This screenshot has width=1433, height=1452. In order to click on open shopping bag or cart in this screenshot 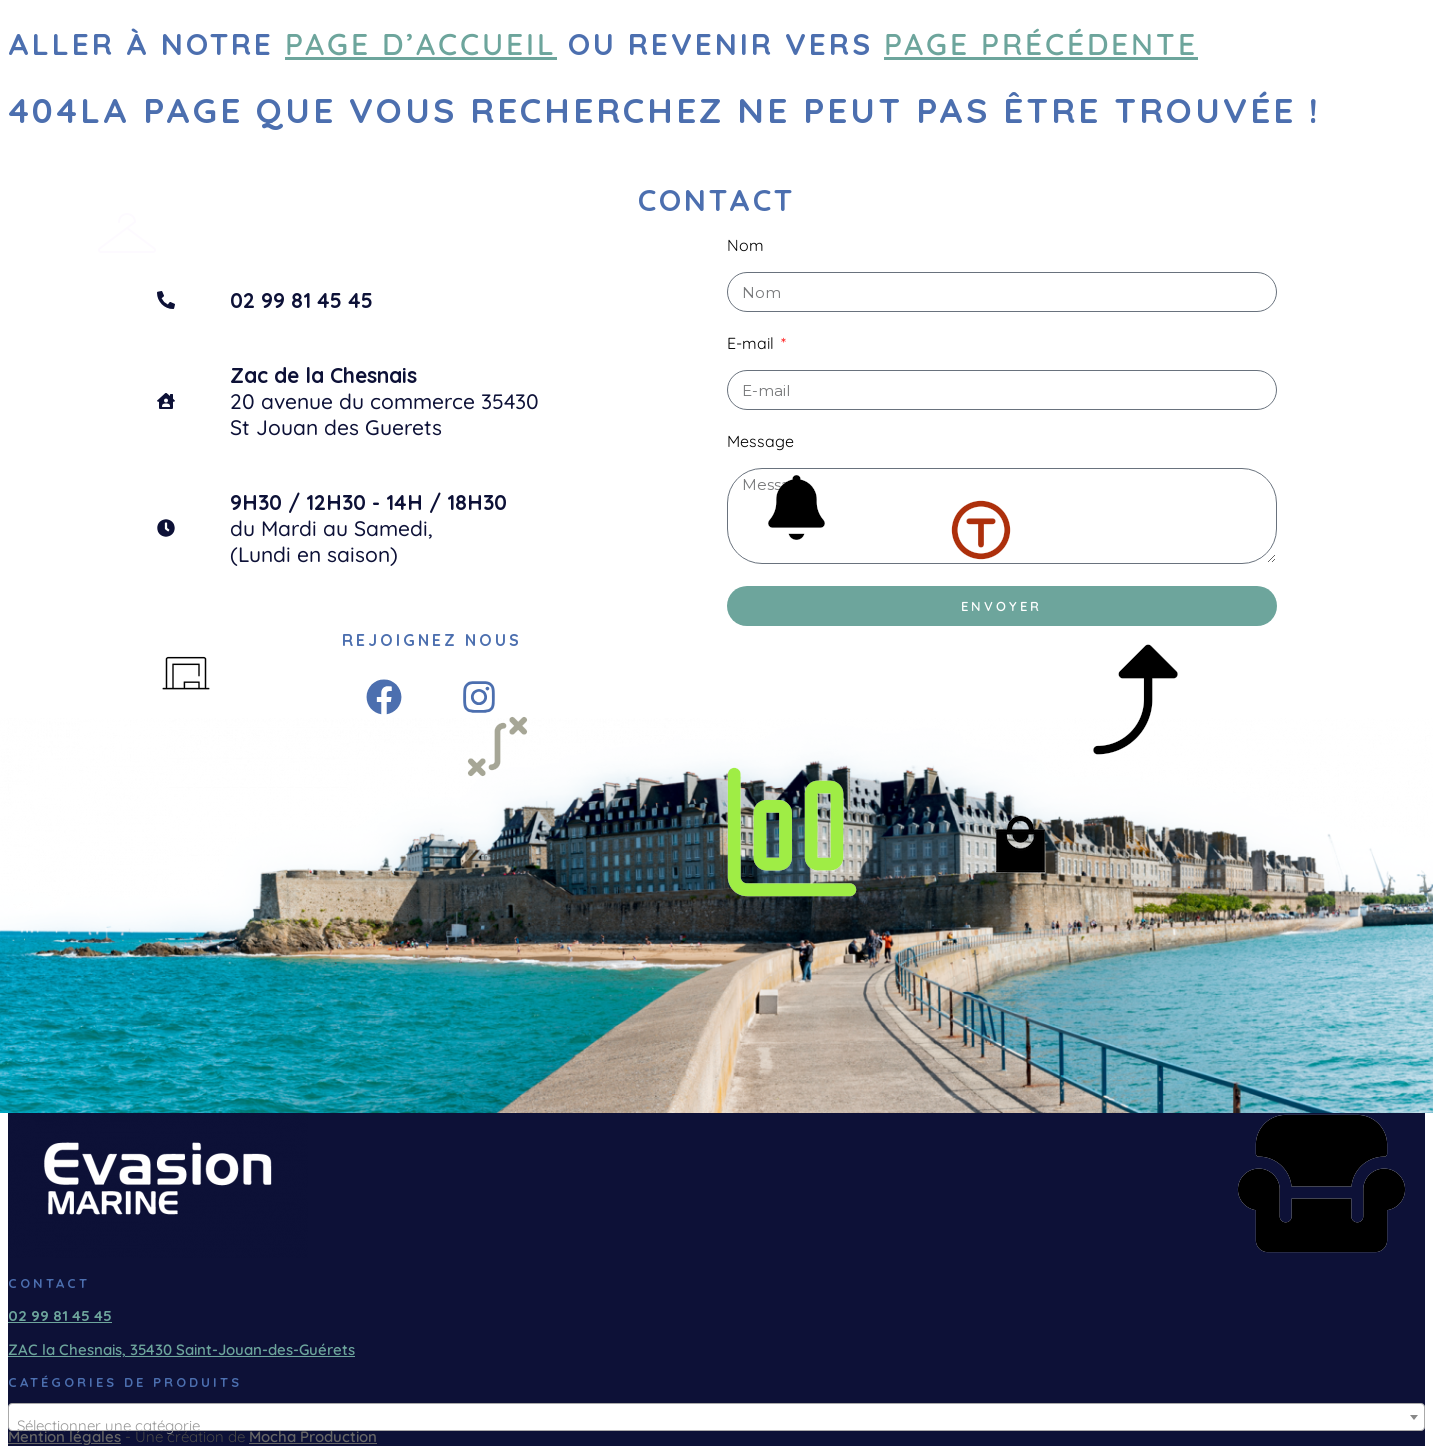, I will do `click(1020, 845)`.